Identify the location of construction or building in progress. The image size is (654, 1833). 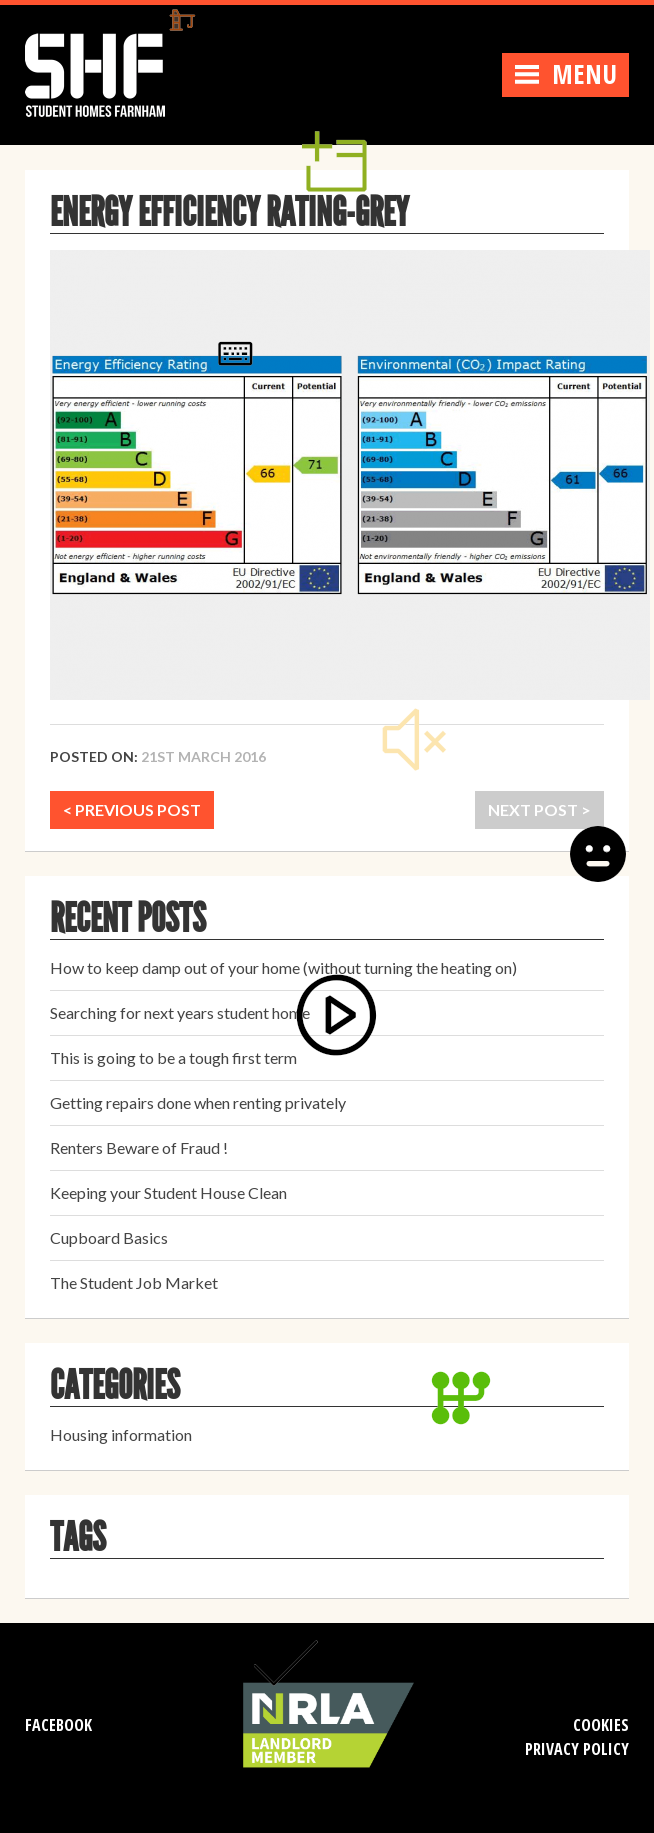
(182, 20).